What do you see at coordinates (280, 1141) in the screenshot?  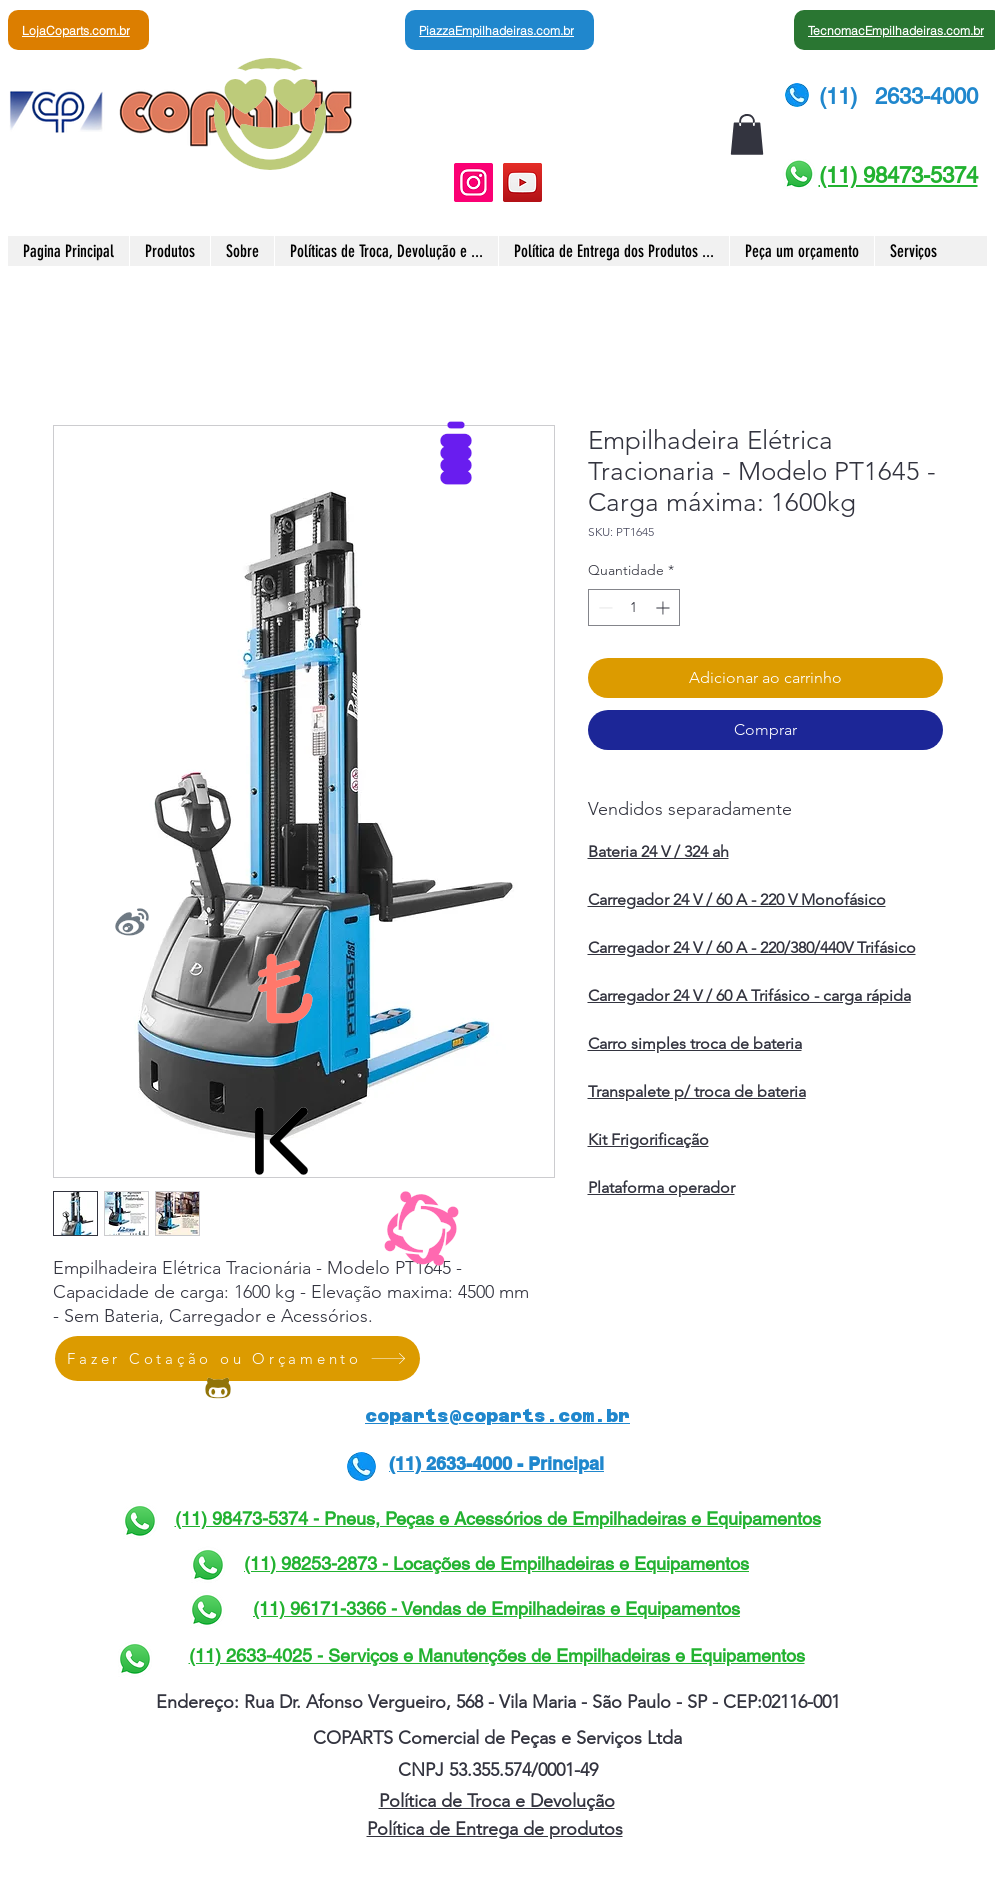 I see `navigate to the beginning or first item` at bounding box center [280, 1141].